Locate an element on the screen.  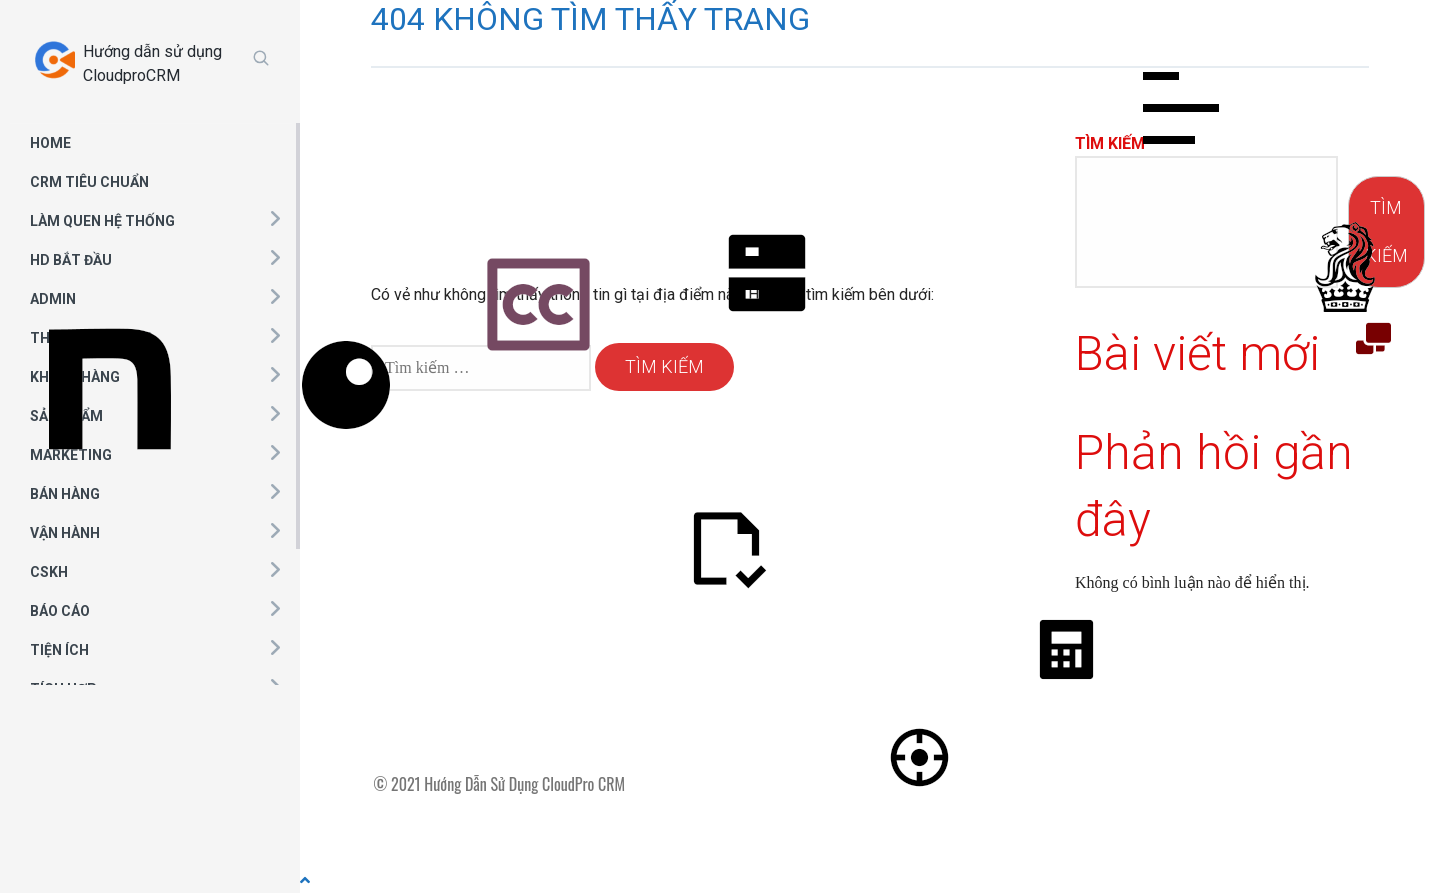
access server settings or management is located at coordinates (767, 273).